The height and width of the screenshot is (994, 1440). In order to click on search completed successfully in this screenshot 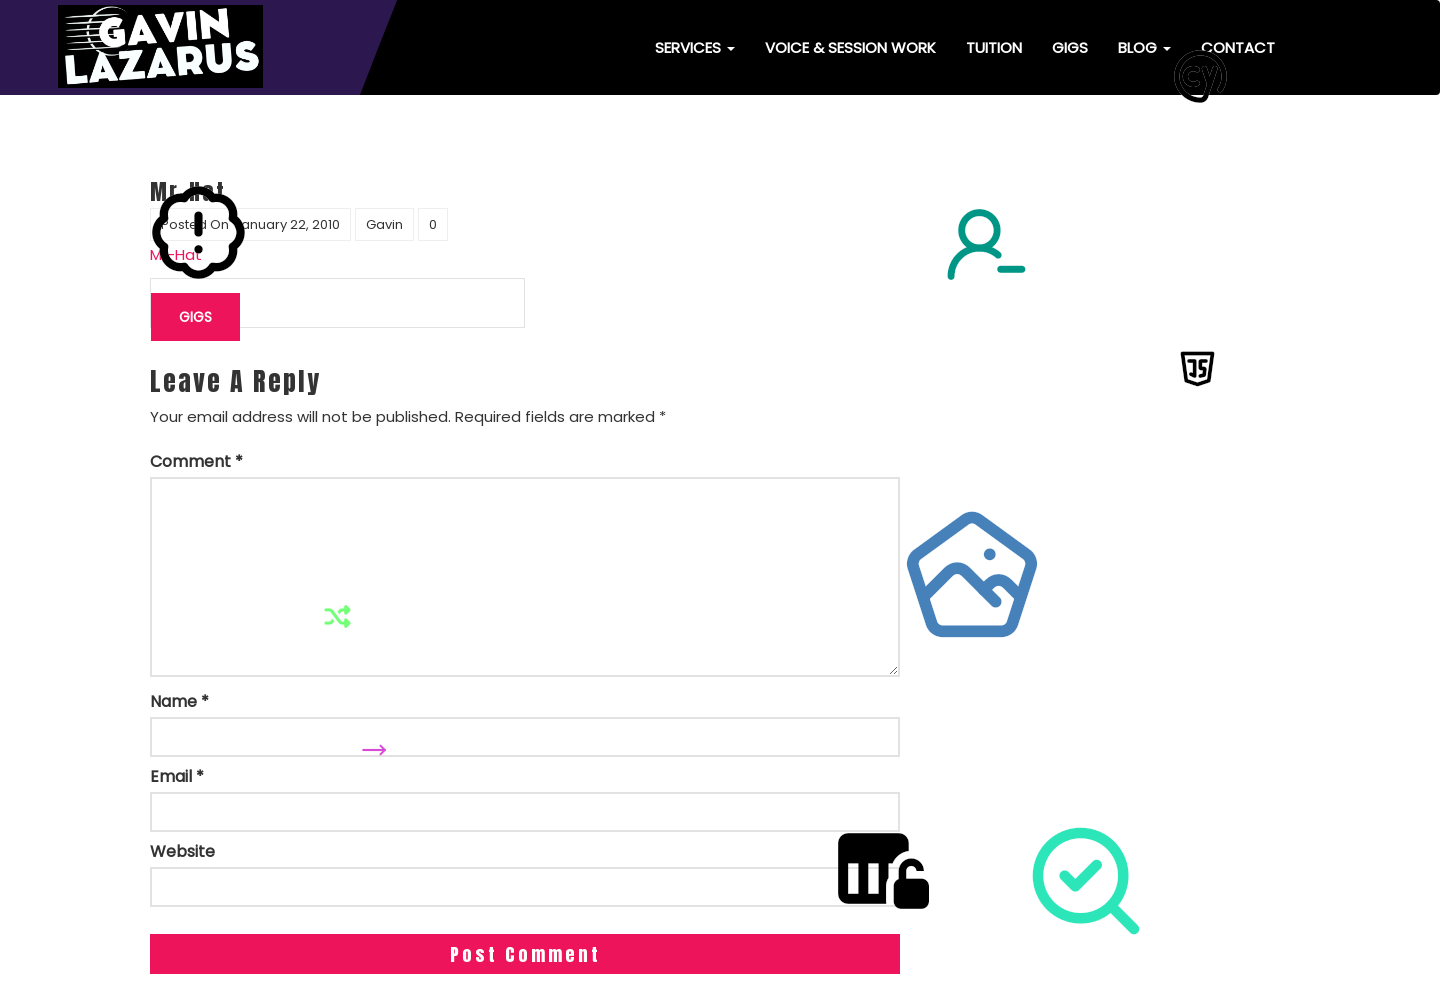, I will do `click(1086, 881)`.